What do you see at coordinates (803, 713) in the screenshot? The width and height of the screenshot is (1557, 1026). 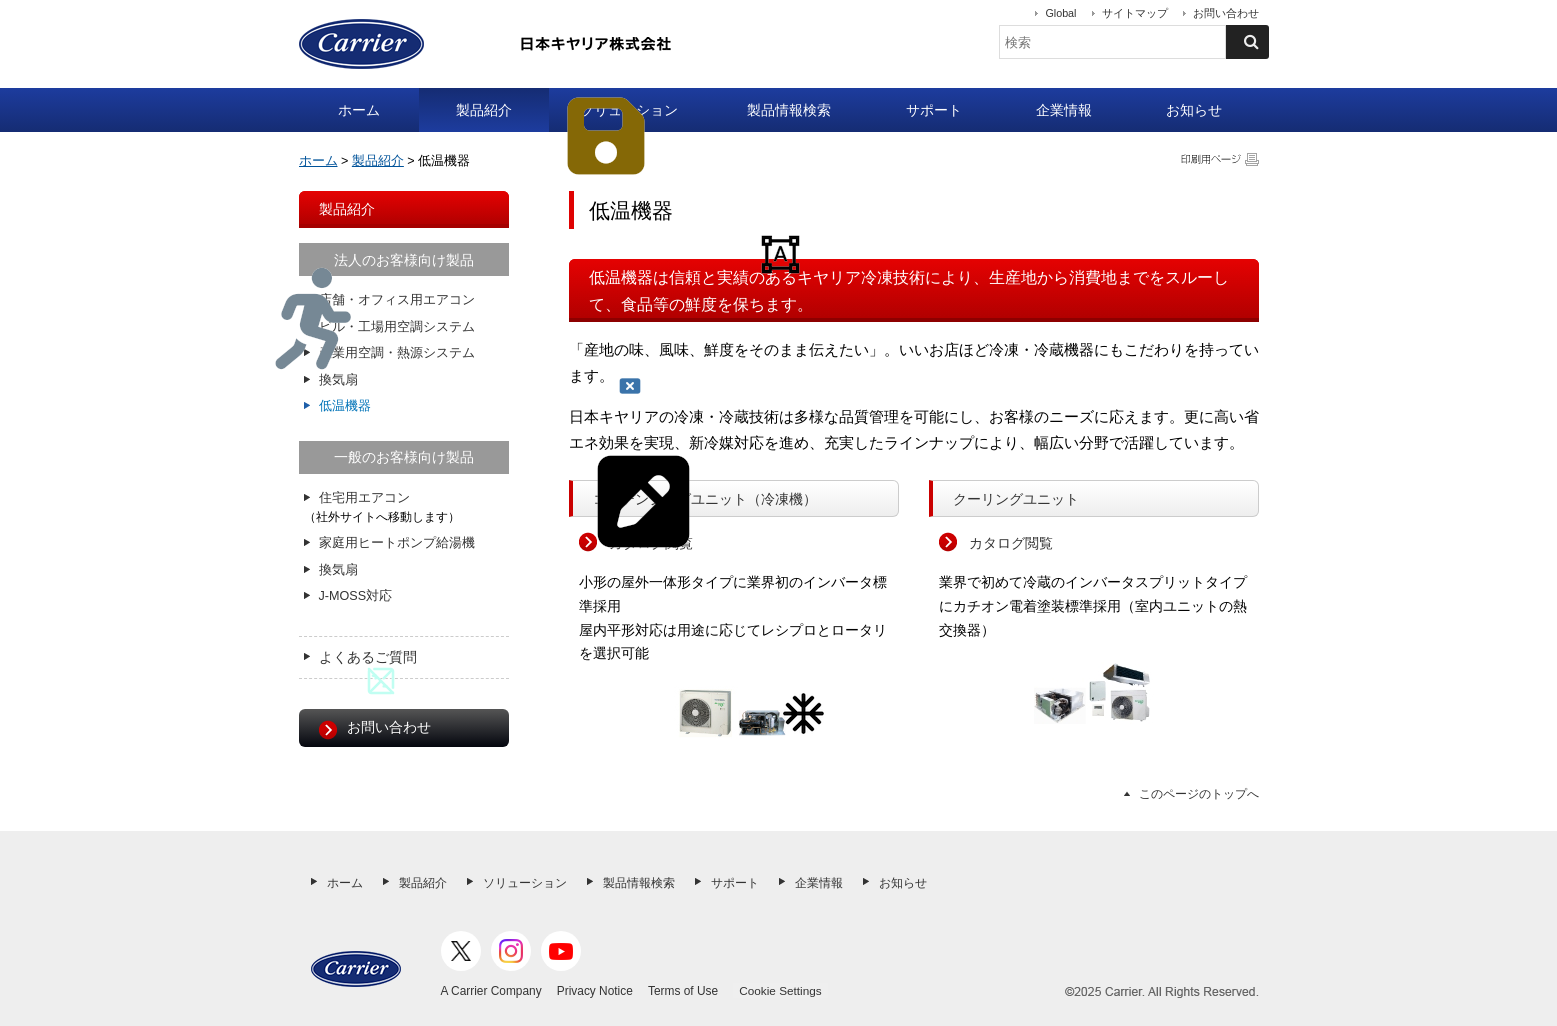 I see `toggle air conditioning or cooling settings` at bounding box center [803, 713].